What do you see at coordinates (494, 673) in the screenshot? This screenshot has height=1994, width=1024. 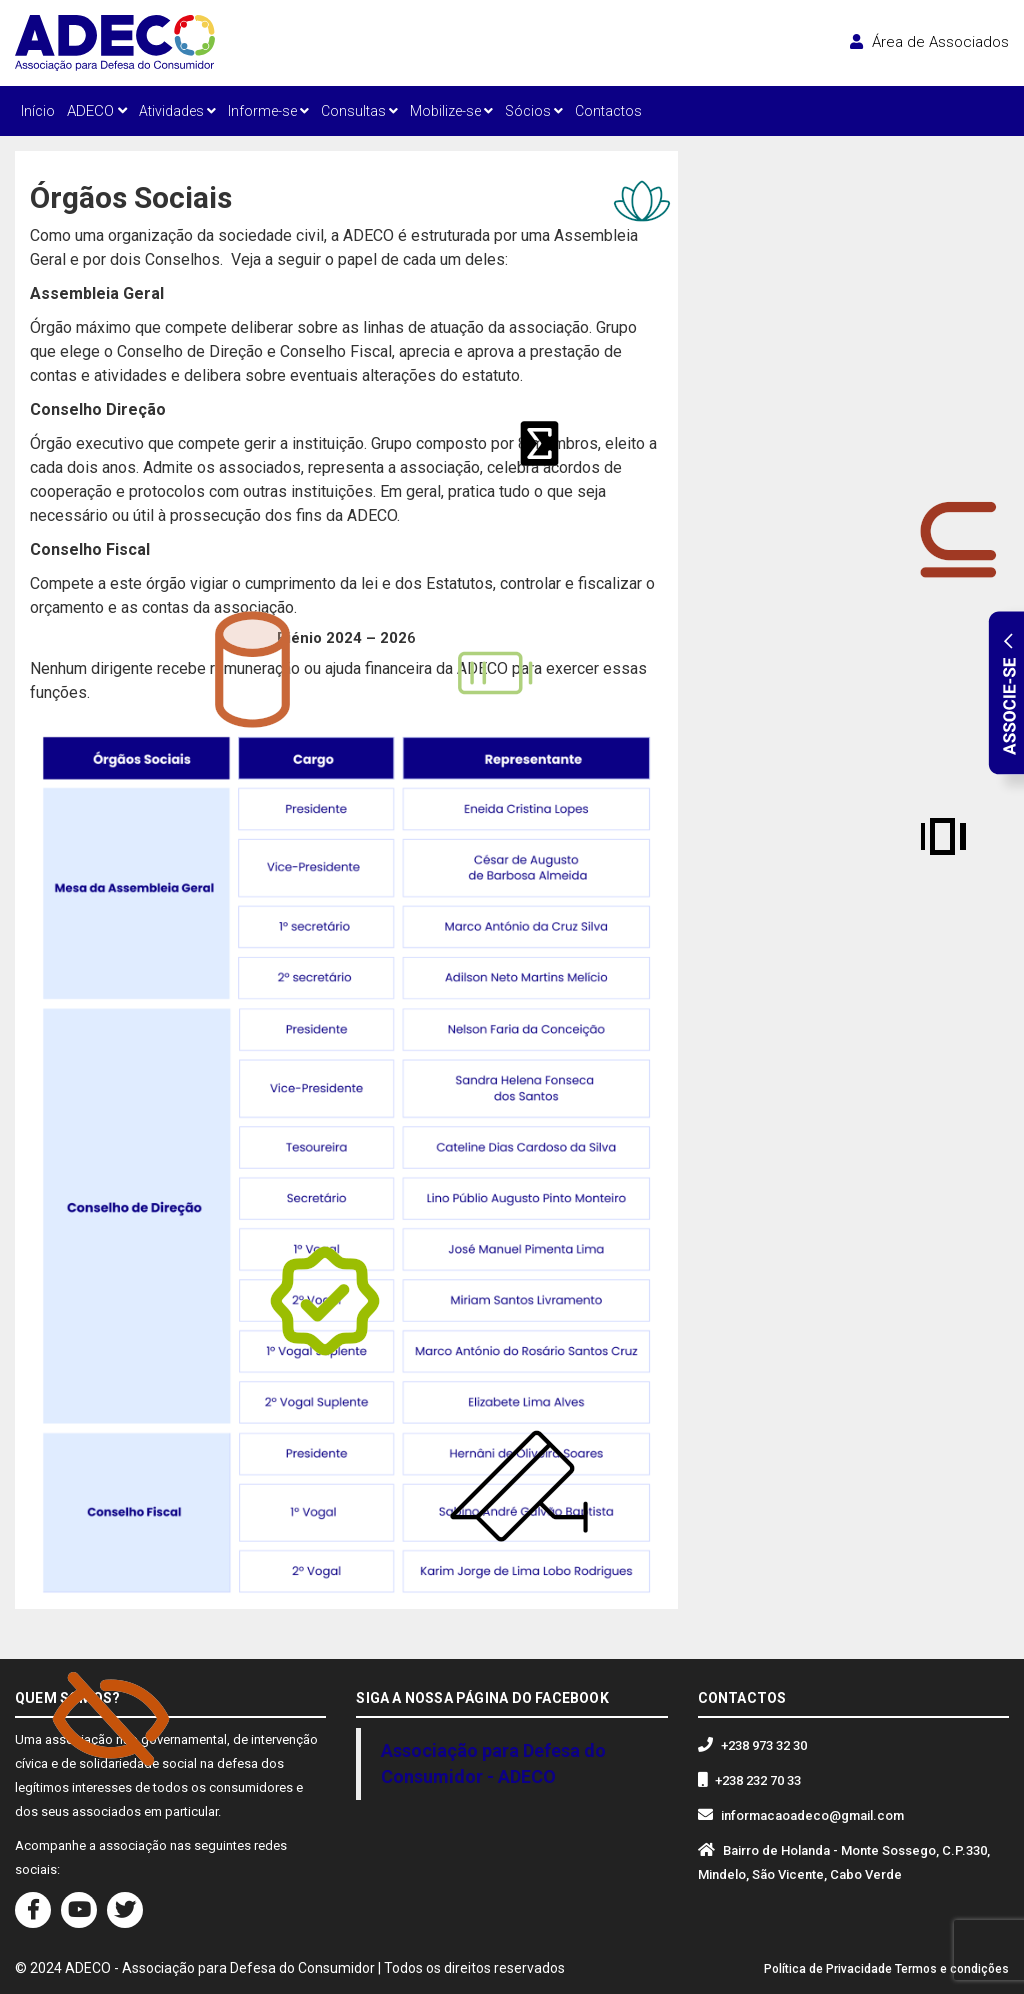 I see `indicates medium battery level` at bounding box center [494, 673].